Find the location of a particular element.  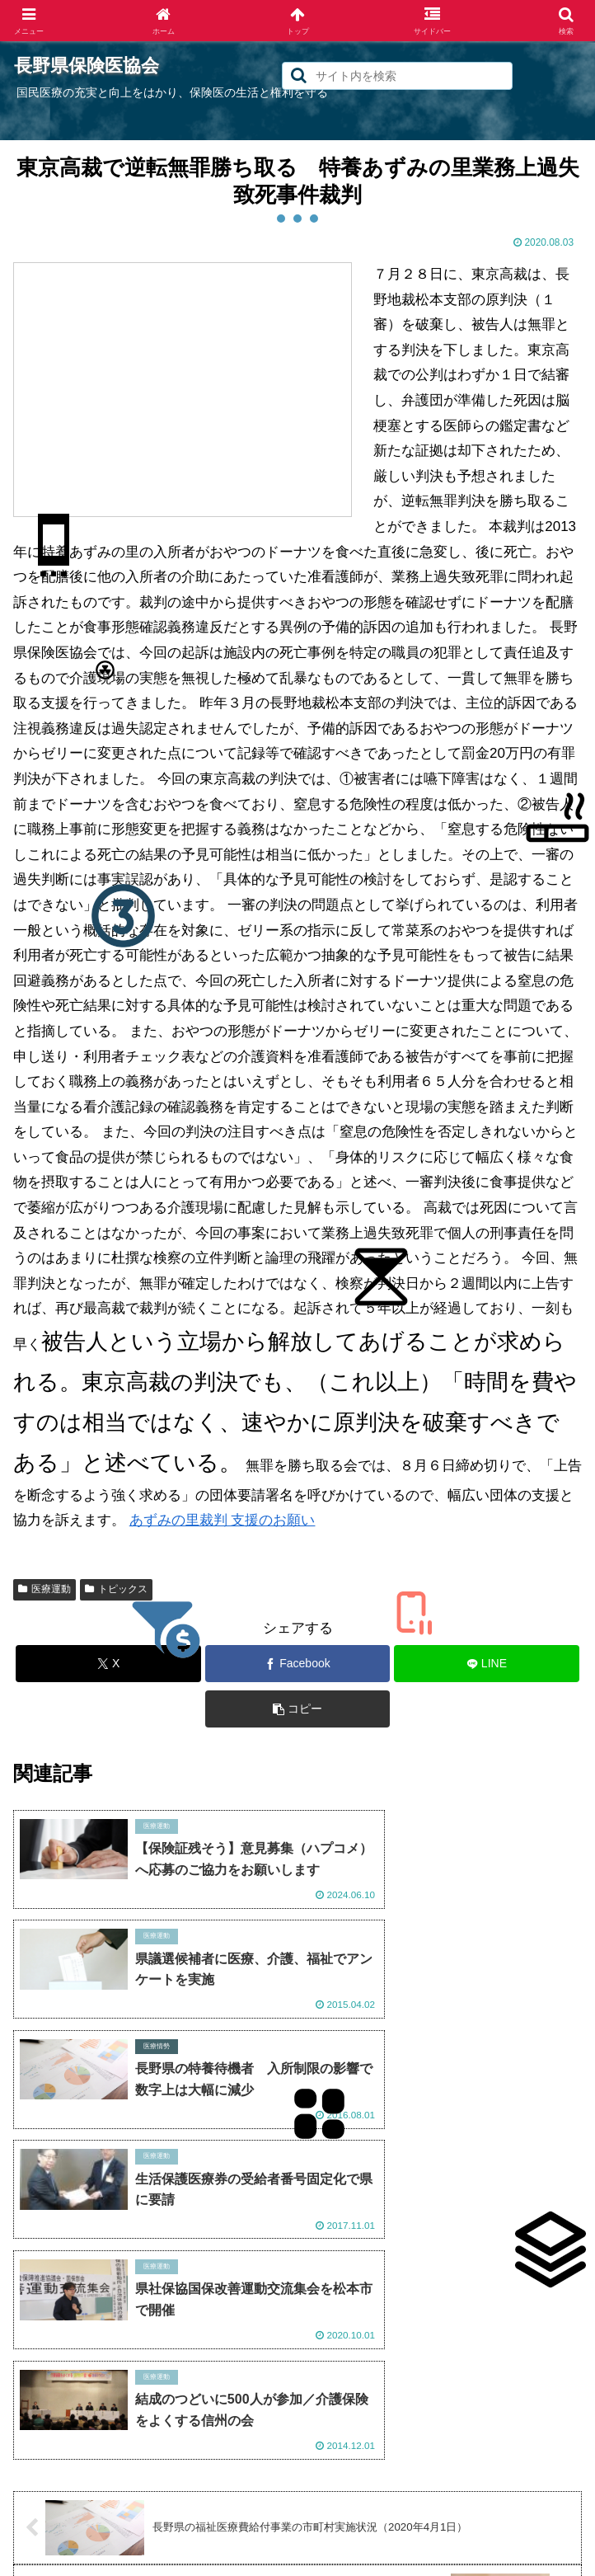

view grid layout is located at coordinates (319, 2113).